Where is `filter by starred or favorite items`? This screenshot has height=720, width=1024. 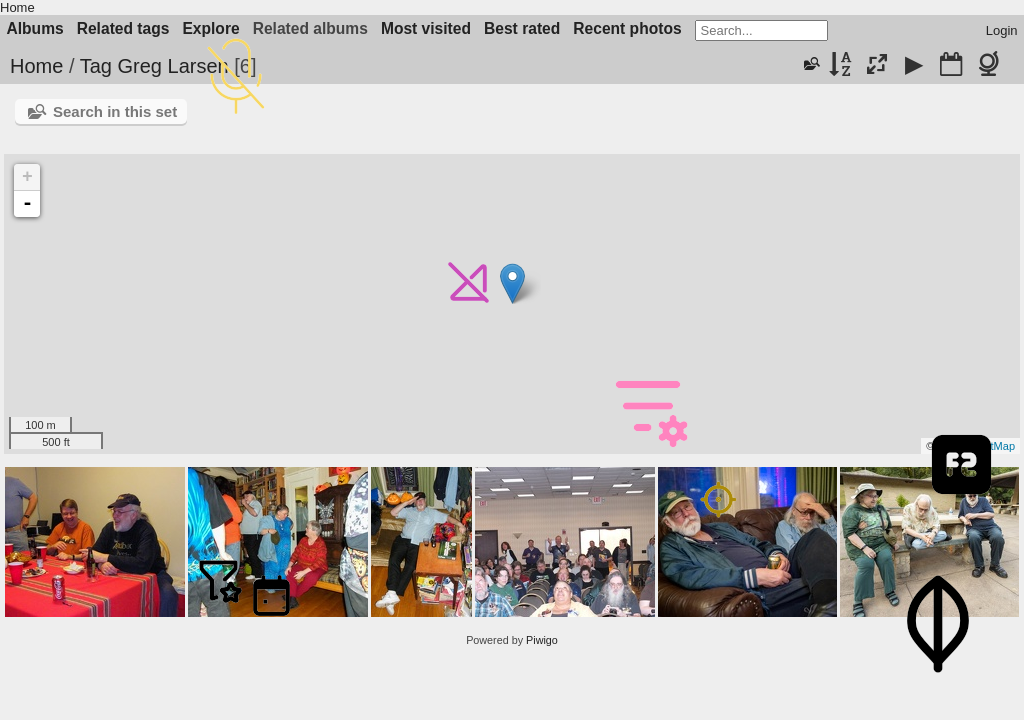
filter by starred or favorite items is located at coordinates (218, 579).